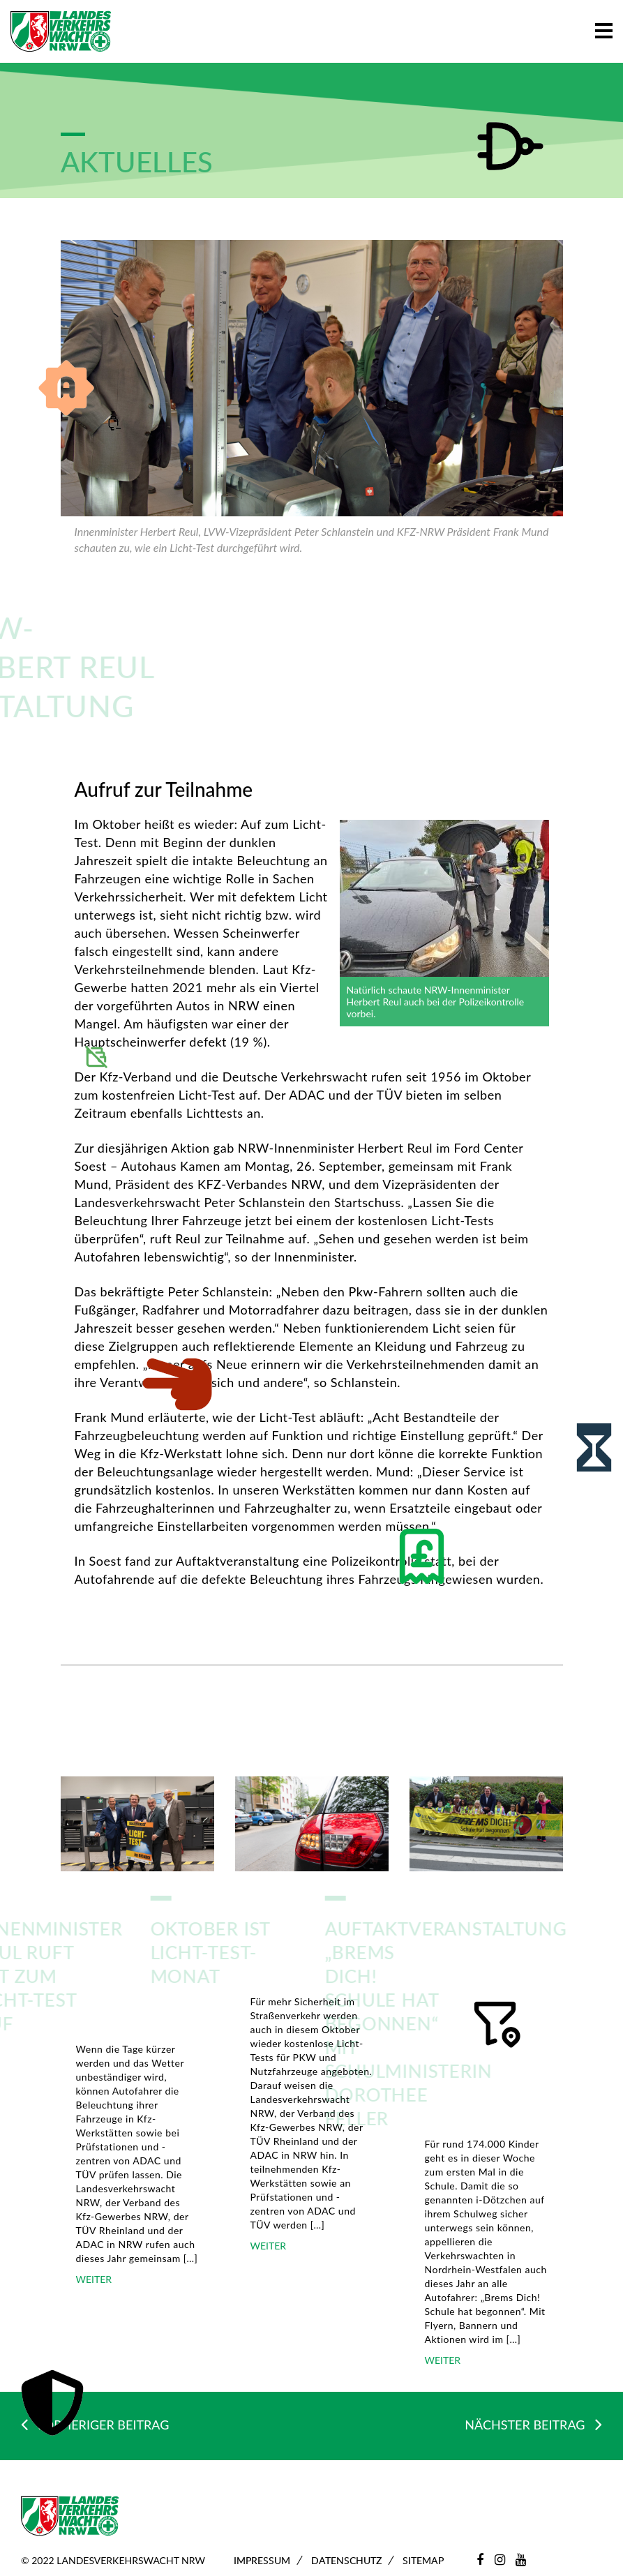 The width and height of the screenshot is (623, 2576). I want to click on view security or protection settings, so click(52, 2403).